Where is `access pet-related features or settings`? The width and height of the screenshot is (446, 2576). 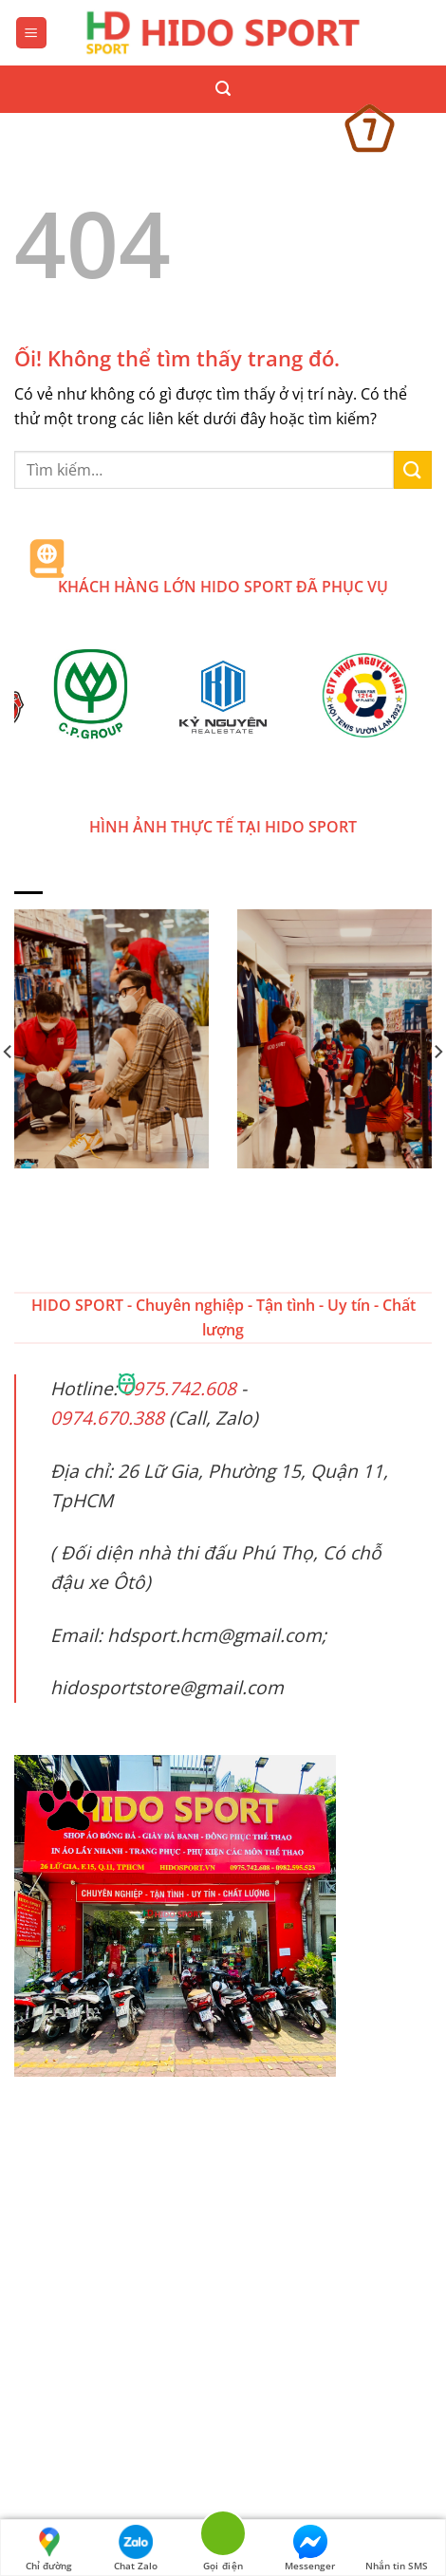 access pet-related features or settings is located at coordinates (68, 1805).